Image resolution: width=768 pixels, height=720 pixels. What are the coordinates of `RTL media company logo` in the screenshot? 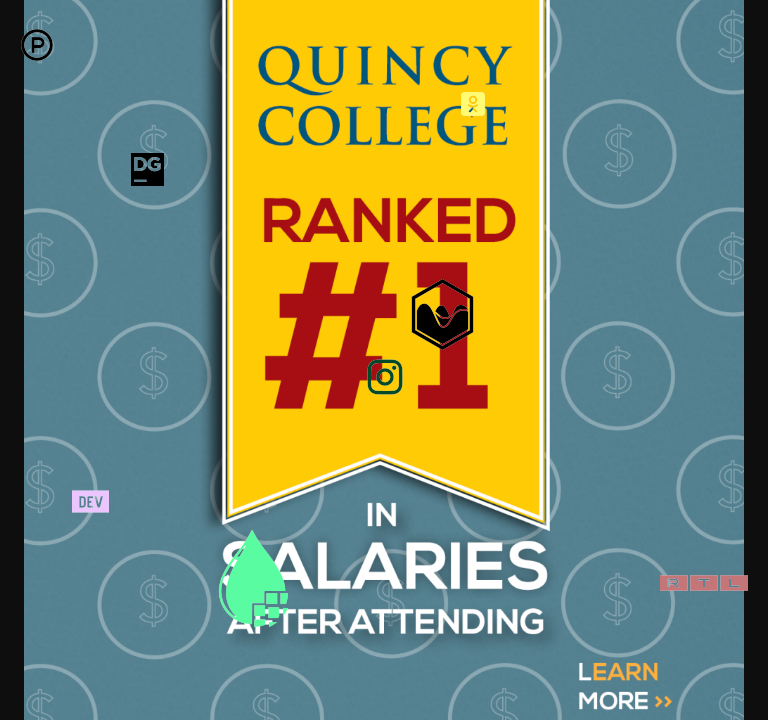 It's located at (704, 583).